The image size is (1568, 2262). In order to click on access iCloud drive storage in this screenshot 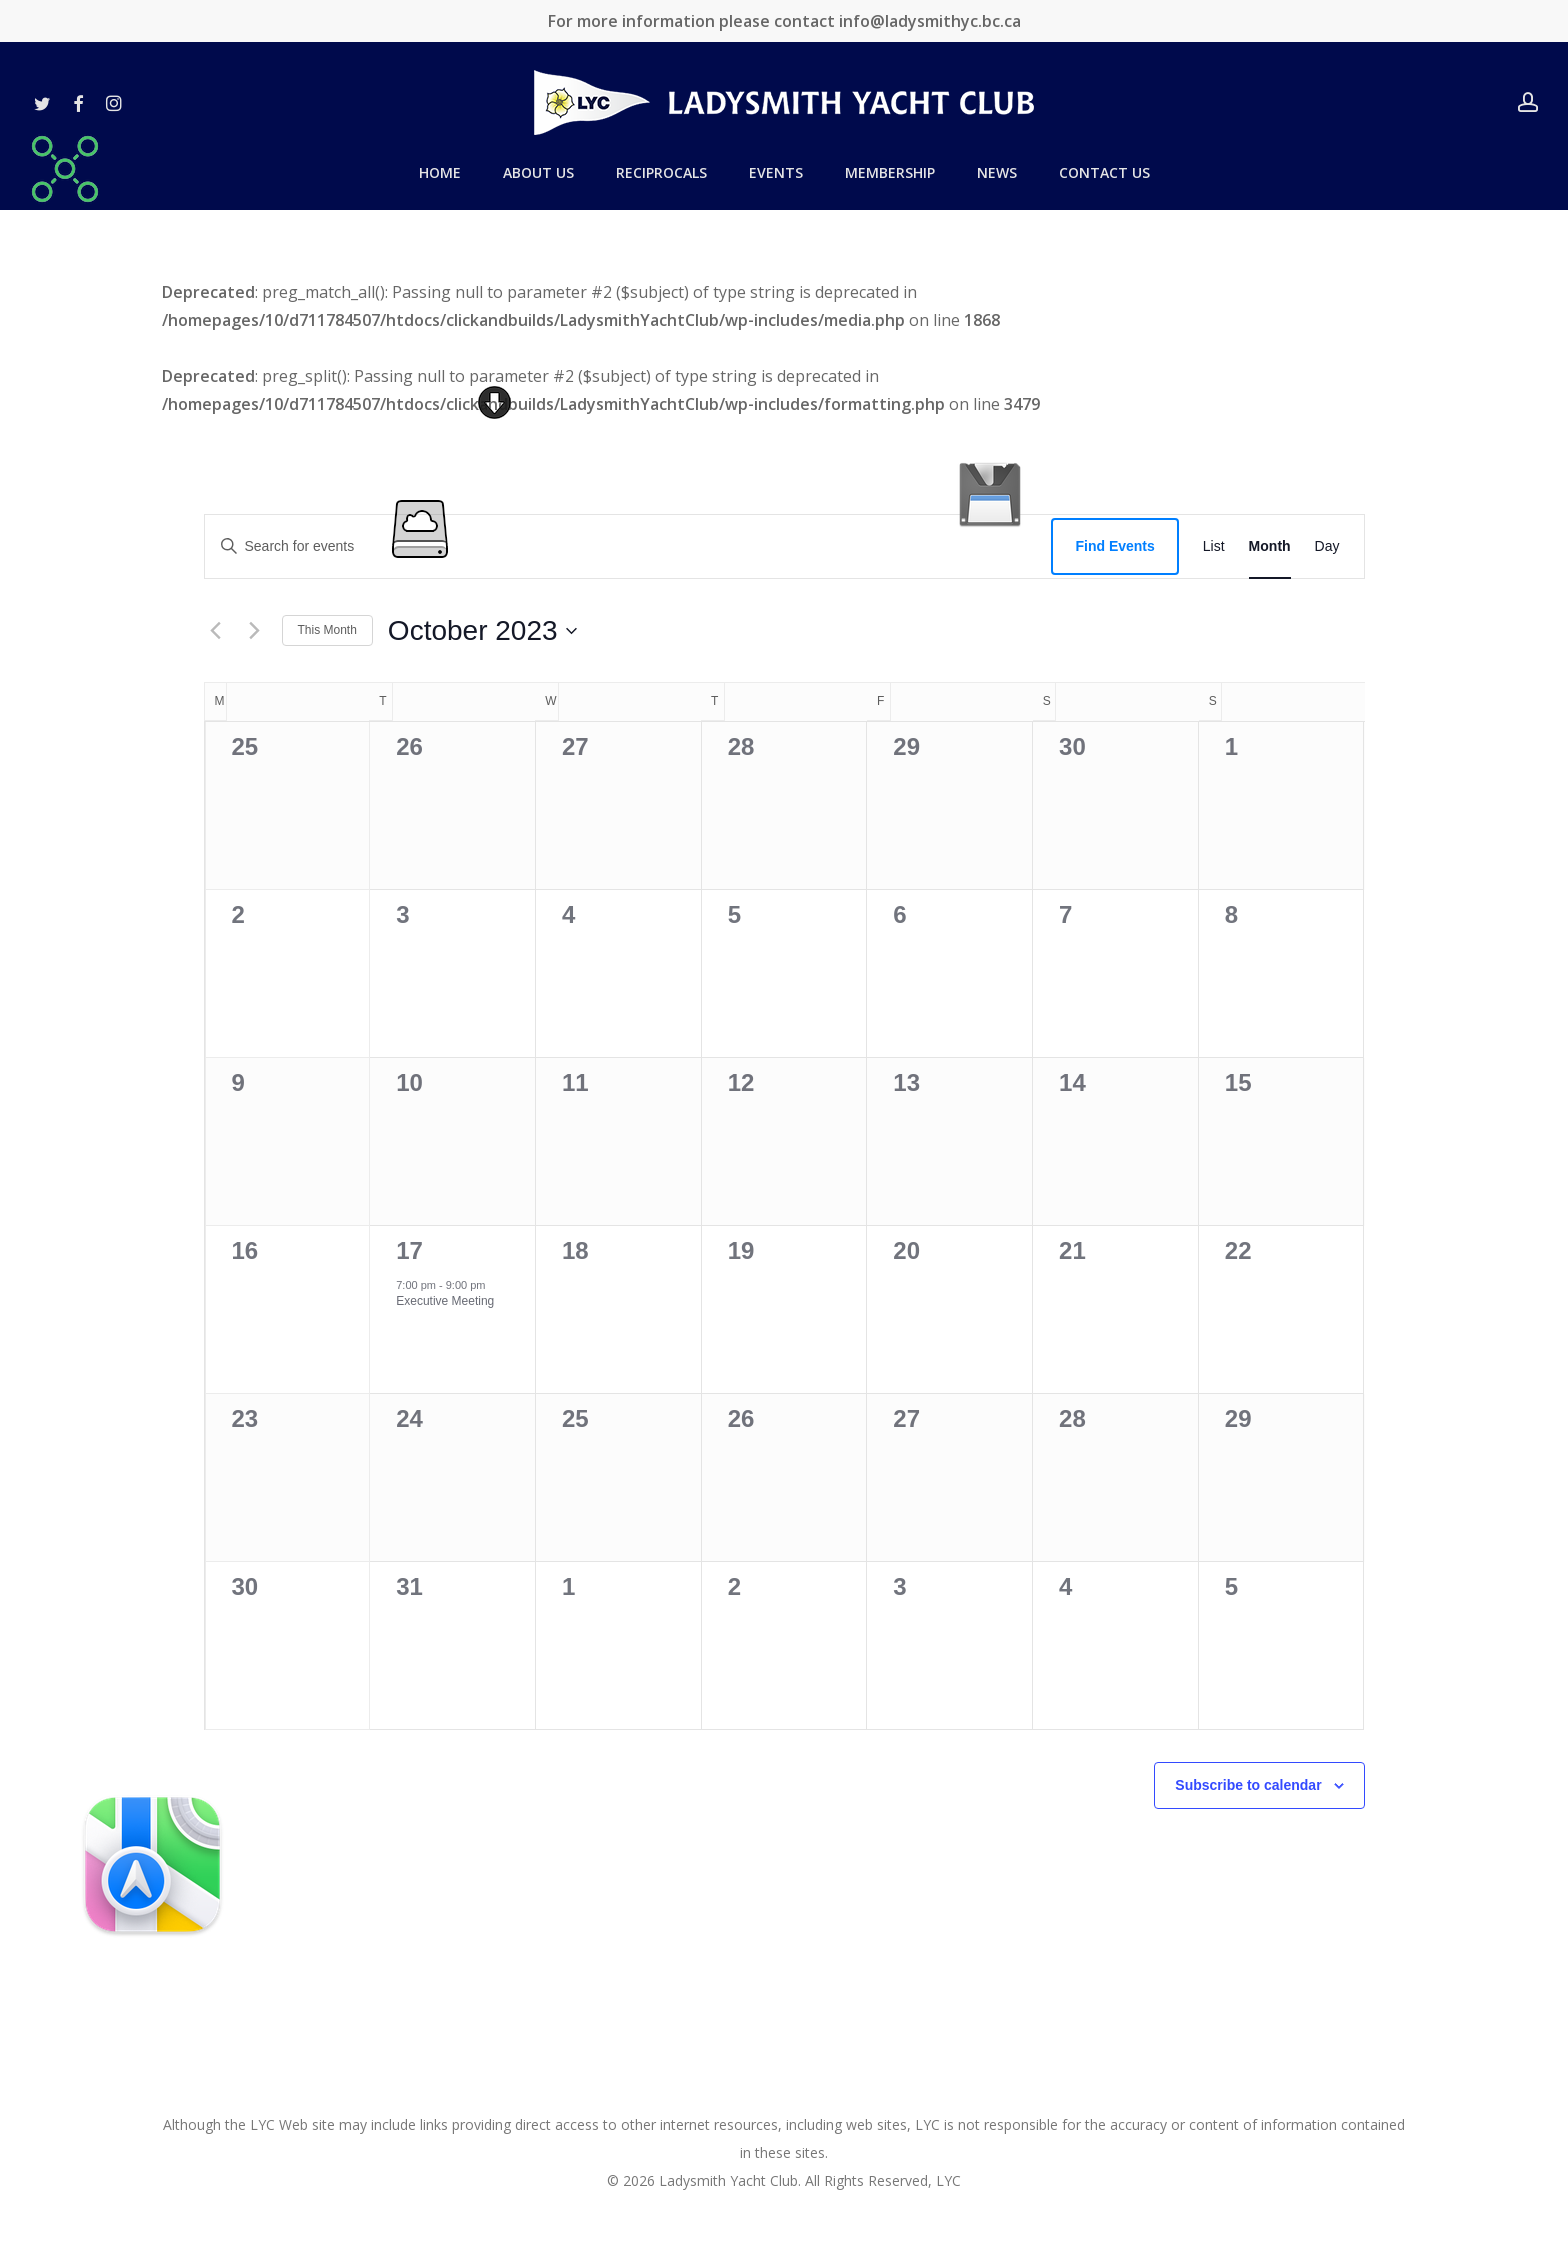, I will do `click(420, 530)`.